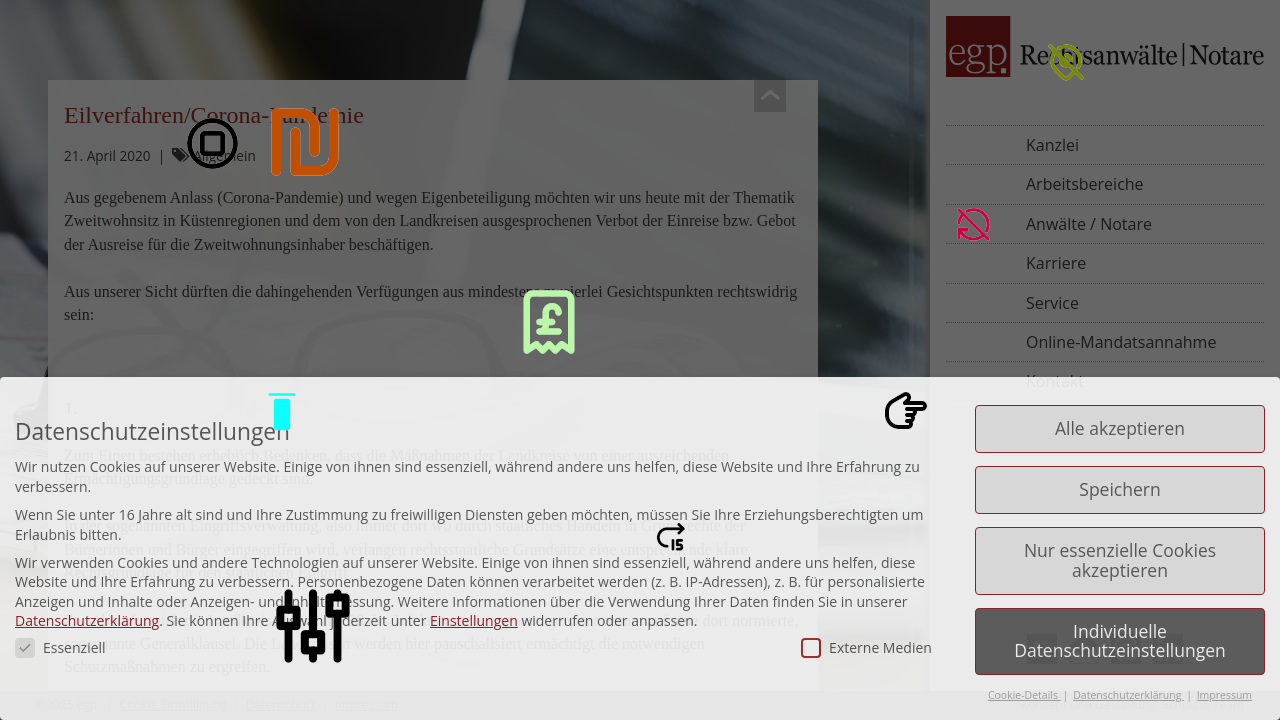  What do you see at coordinates (973, 224) in the screenshot?
I see `disable browsing history tracking` at bounding box center [973, 224].